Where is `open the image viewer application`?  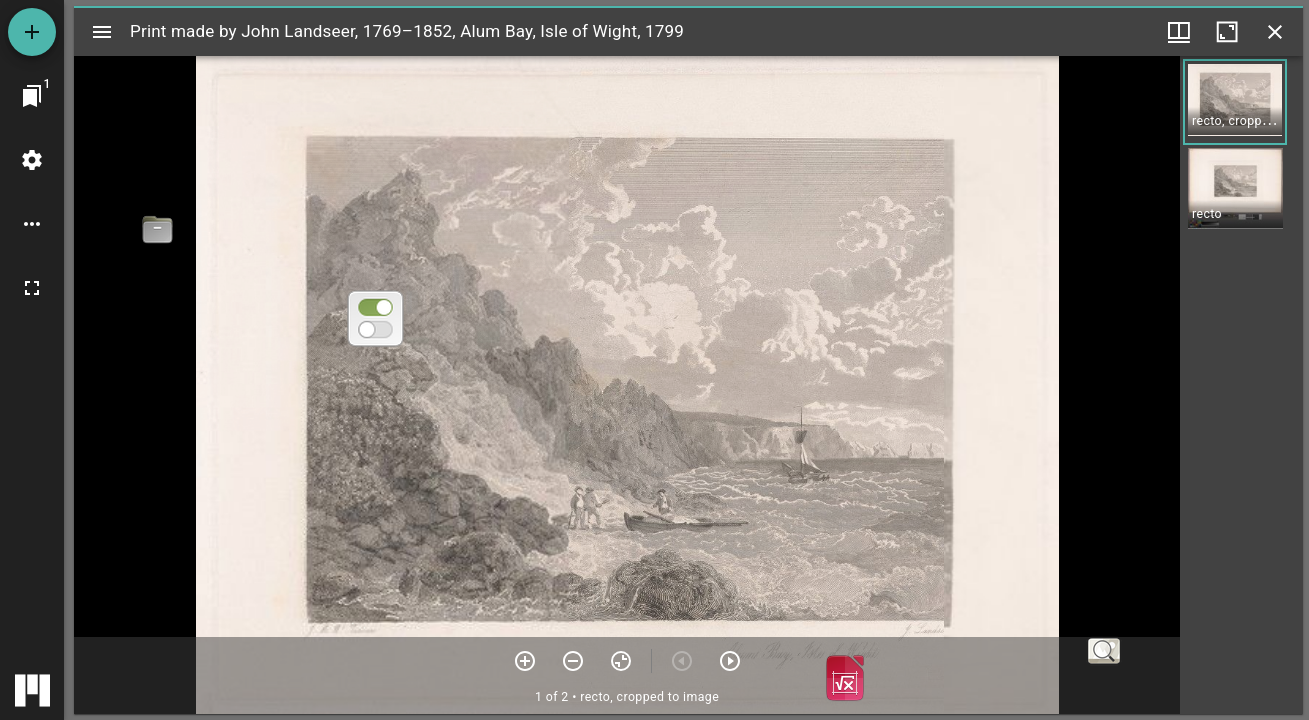 open the image viewer application is located at coordinates (1104, 651).